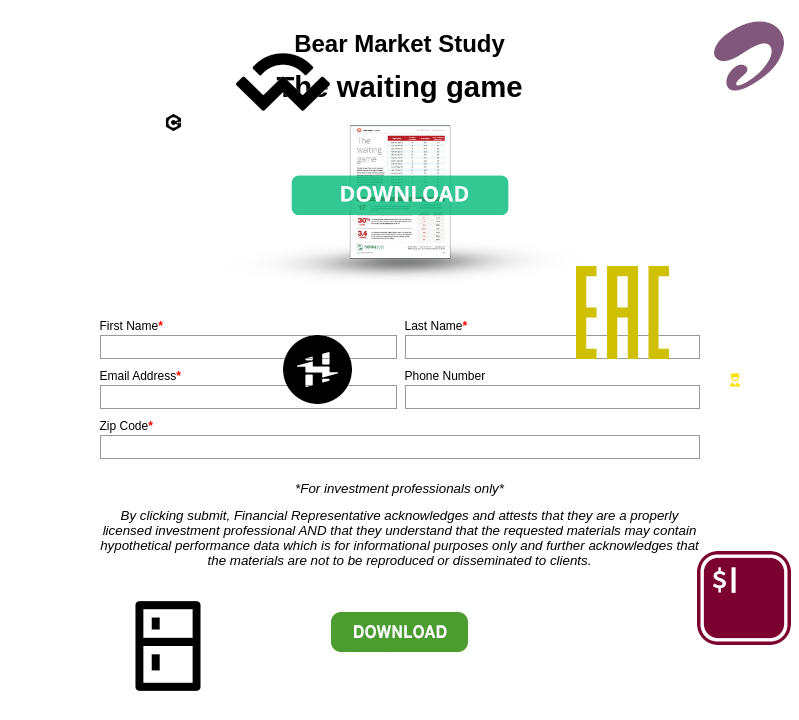 The image size is (799, 720). Describe the element at coordinates (283, 82) in the screenshot. I see `connect your crypto wallet via WalletConnect` at that location.